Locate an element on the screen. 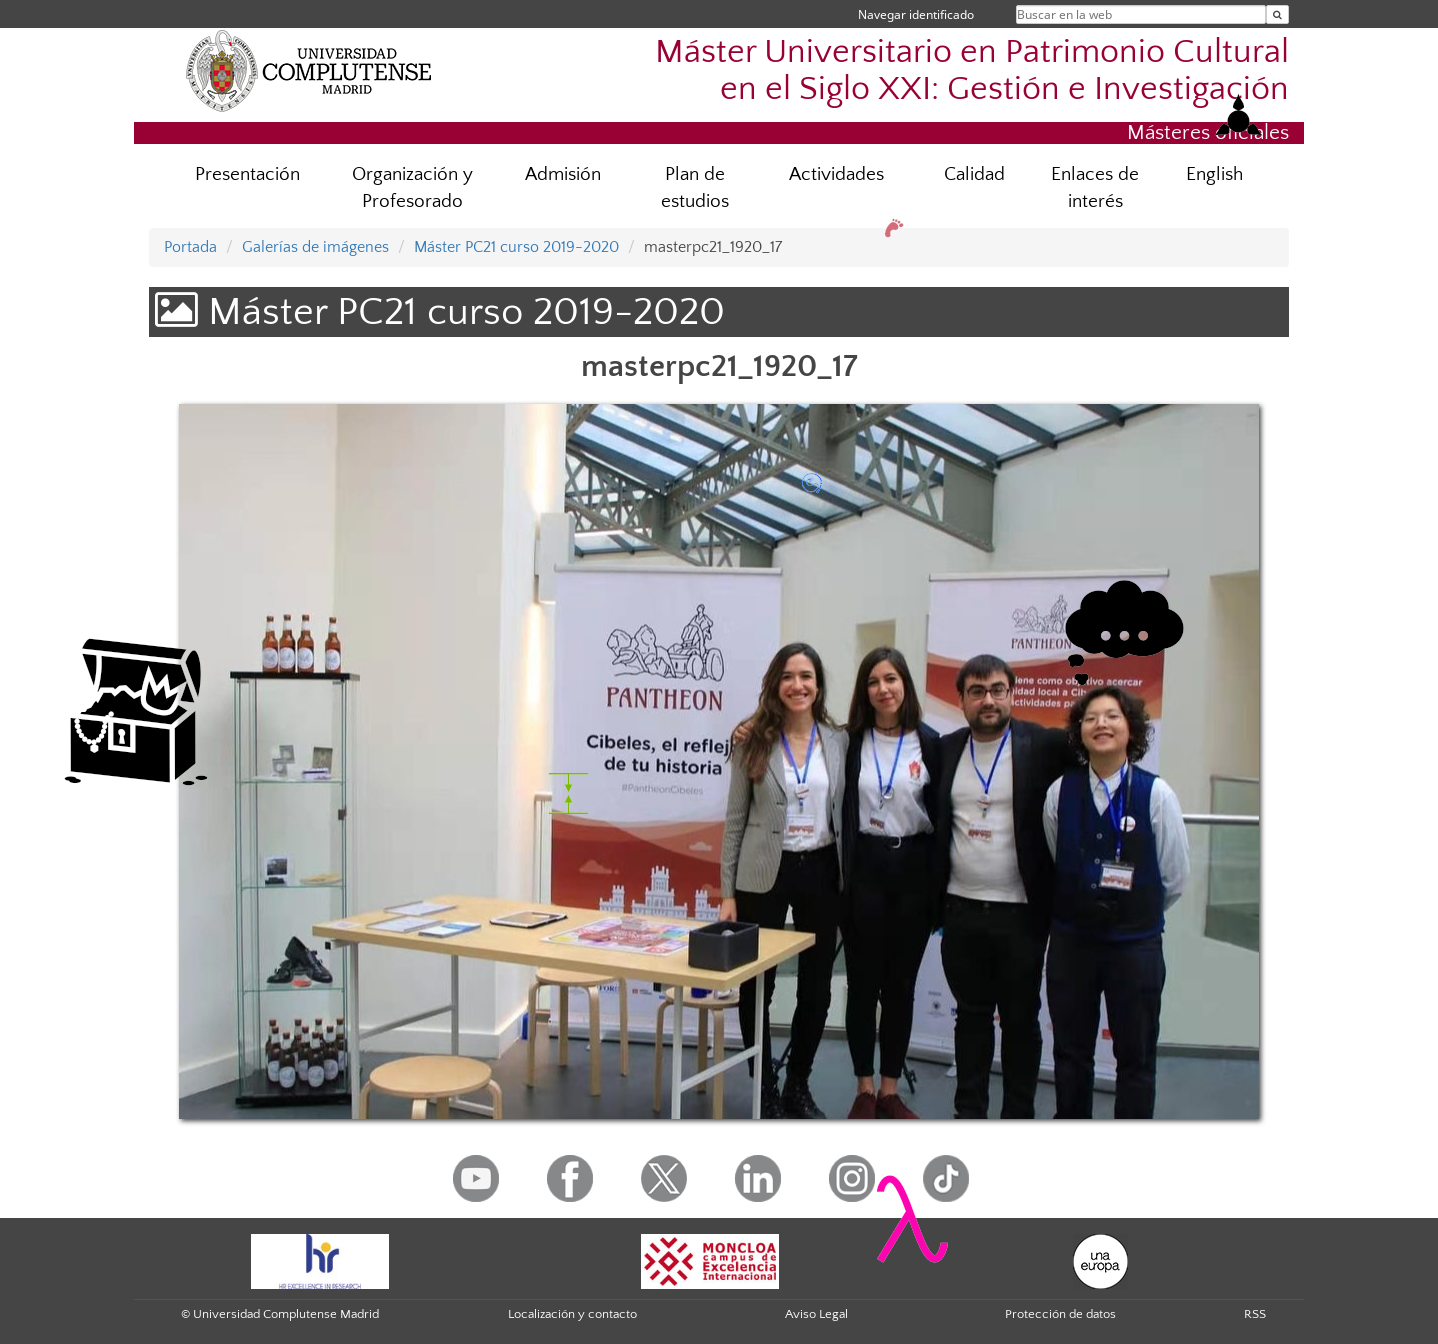  view collected rewards or loot is located at coordinates (136, 712).